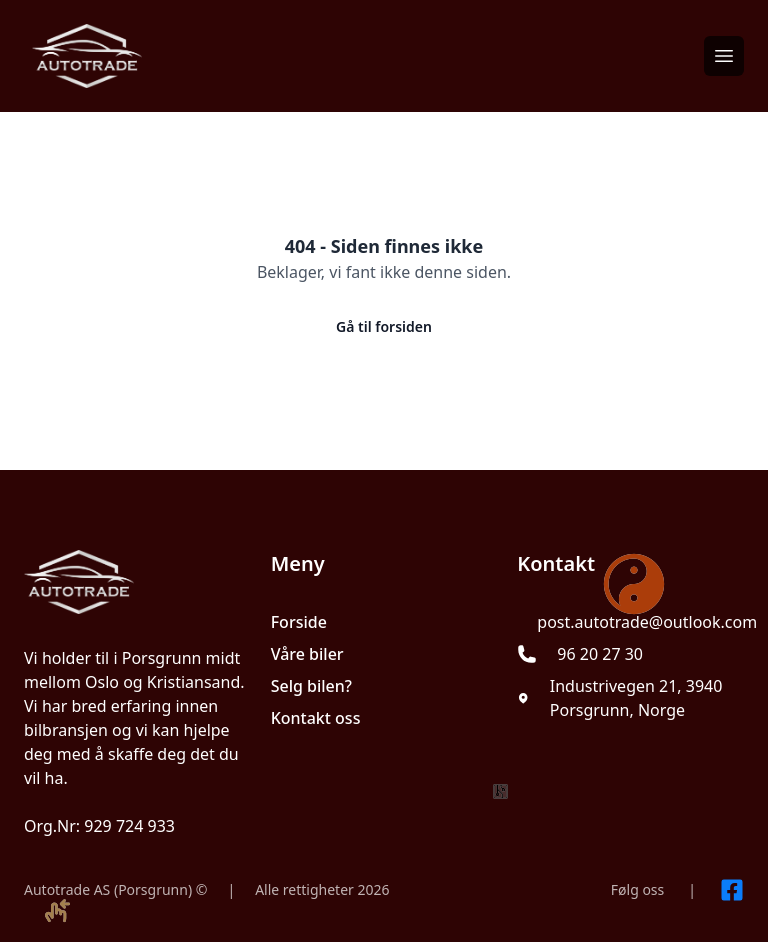  Describe the element at coordinates (56, 911) in the screenshot. I see `swipe left to continue or dismiss` at that location.